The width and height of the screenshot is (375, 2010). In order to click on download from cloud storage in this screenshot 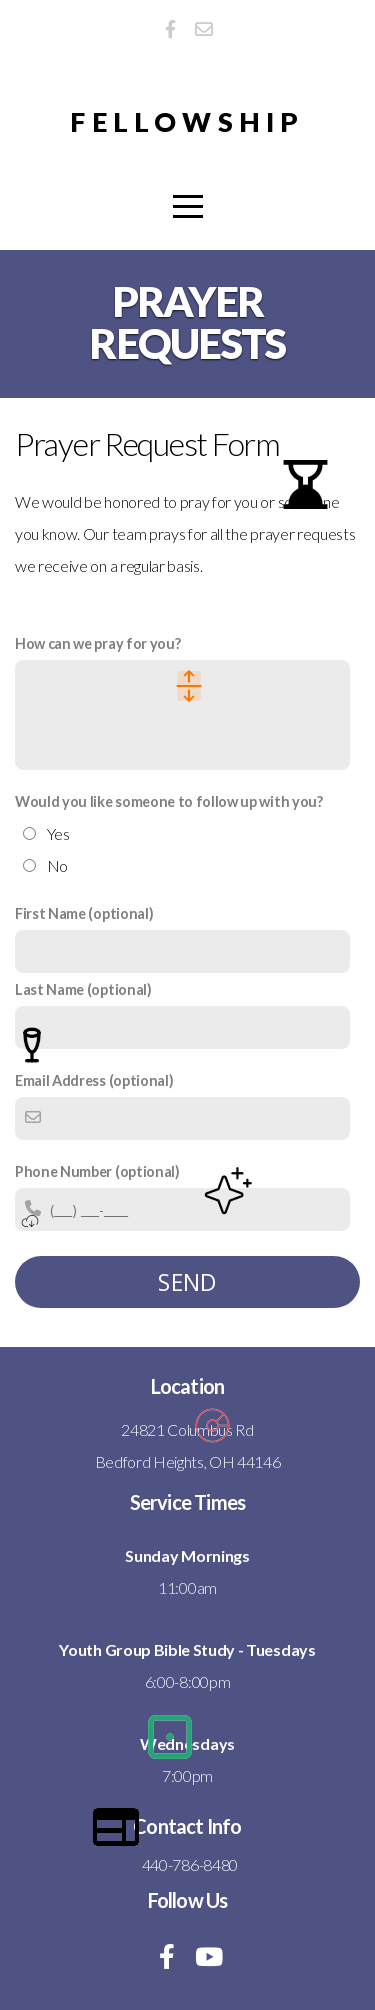, I will do `click(30, 1221)`.